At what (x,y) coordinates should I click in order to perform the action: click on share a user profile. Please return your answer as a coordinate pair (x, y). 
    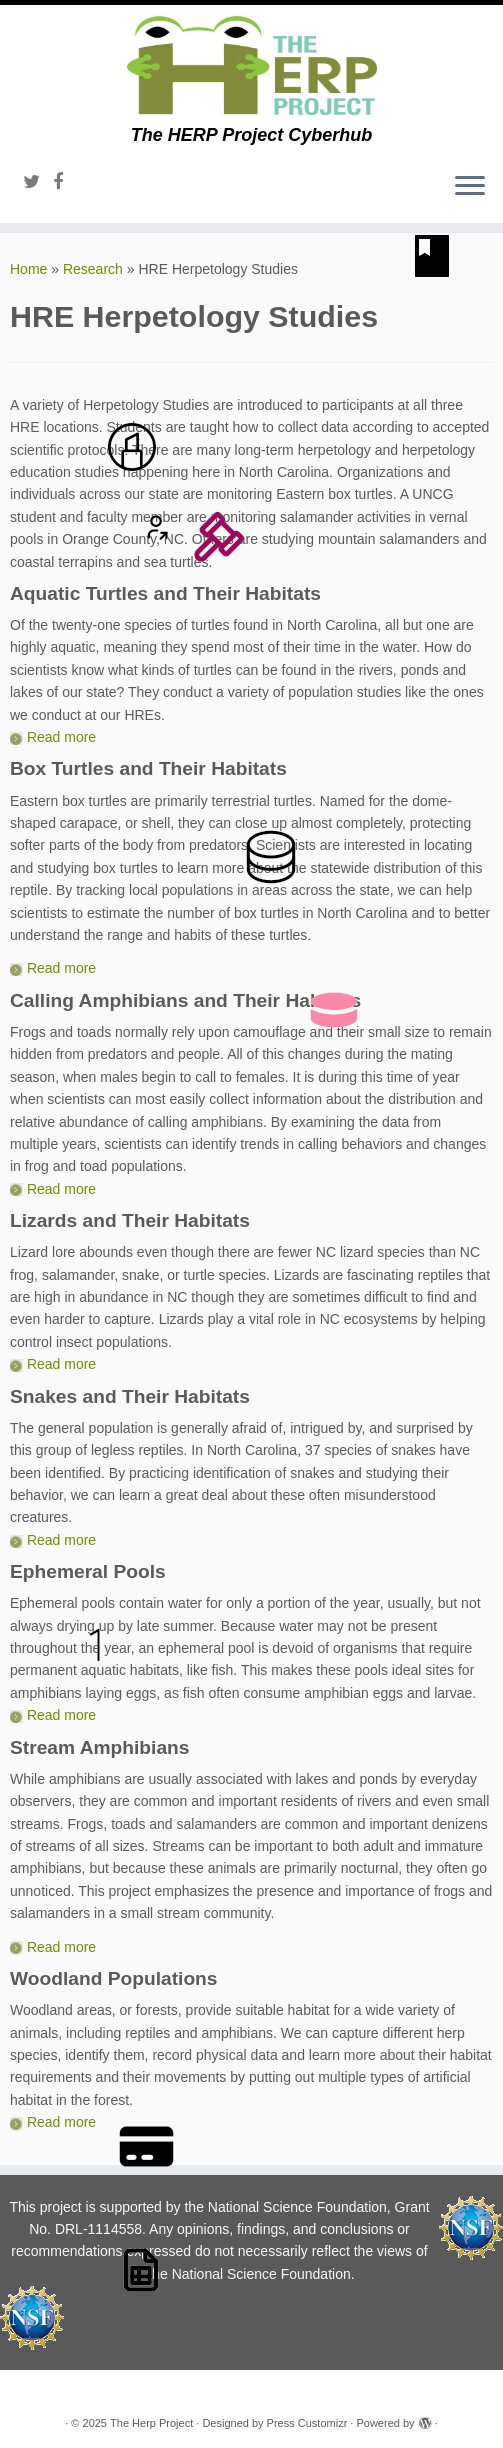
    Looking at the image, I should click on (156, 527).